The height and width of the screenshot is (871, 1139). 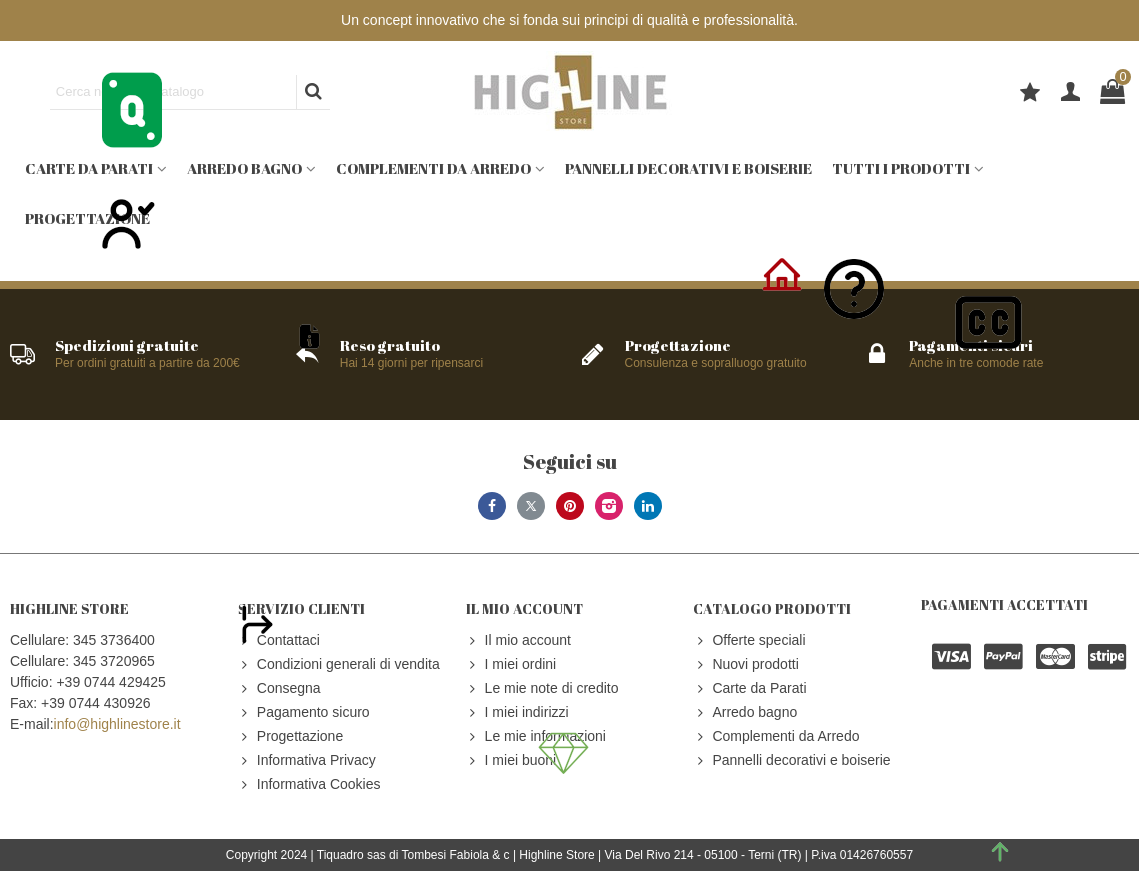 What do you see at coordinates (255, 624) in the screenshot?
I see `take the next right turn` at bounding box center [255, 624].